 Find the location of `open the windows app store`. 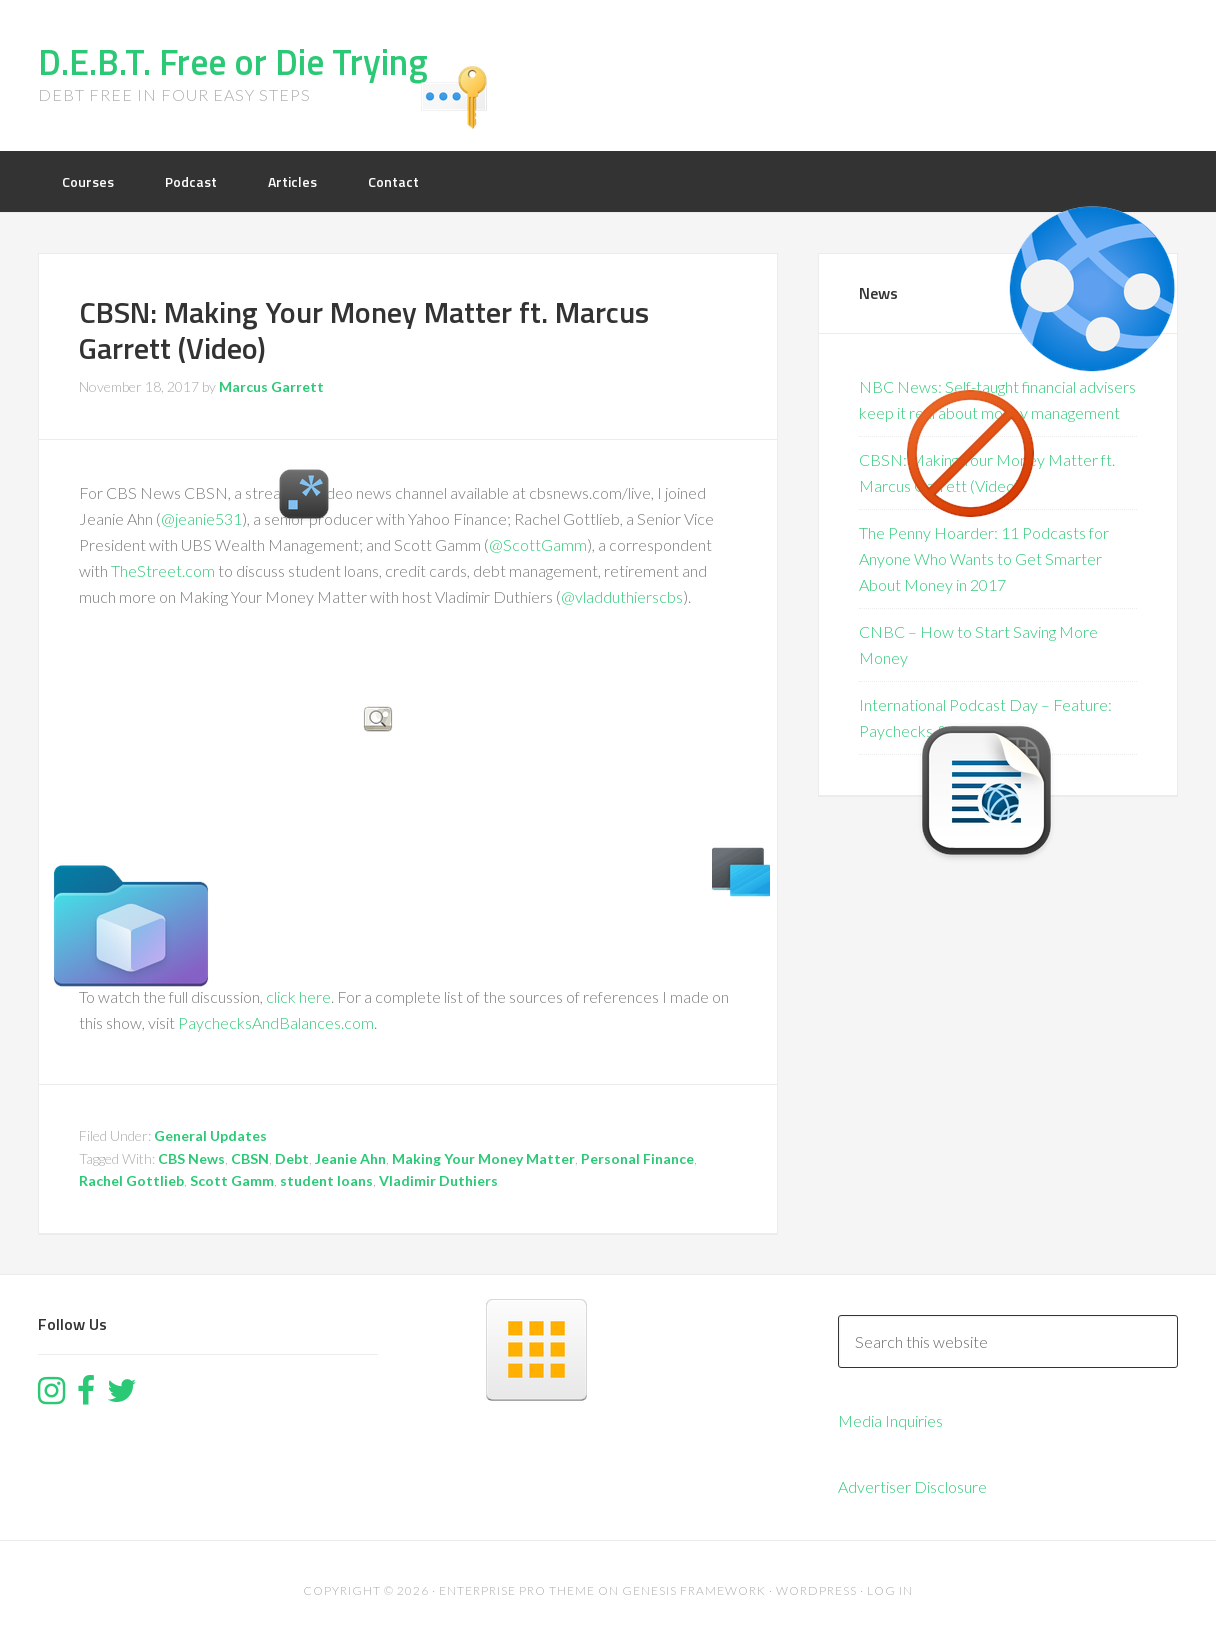

open the windows app store is located at coordinates (1092, 289).